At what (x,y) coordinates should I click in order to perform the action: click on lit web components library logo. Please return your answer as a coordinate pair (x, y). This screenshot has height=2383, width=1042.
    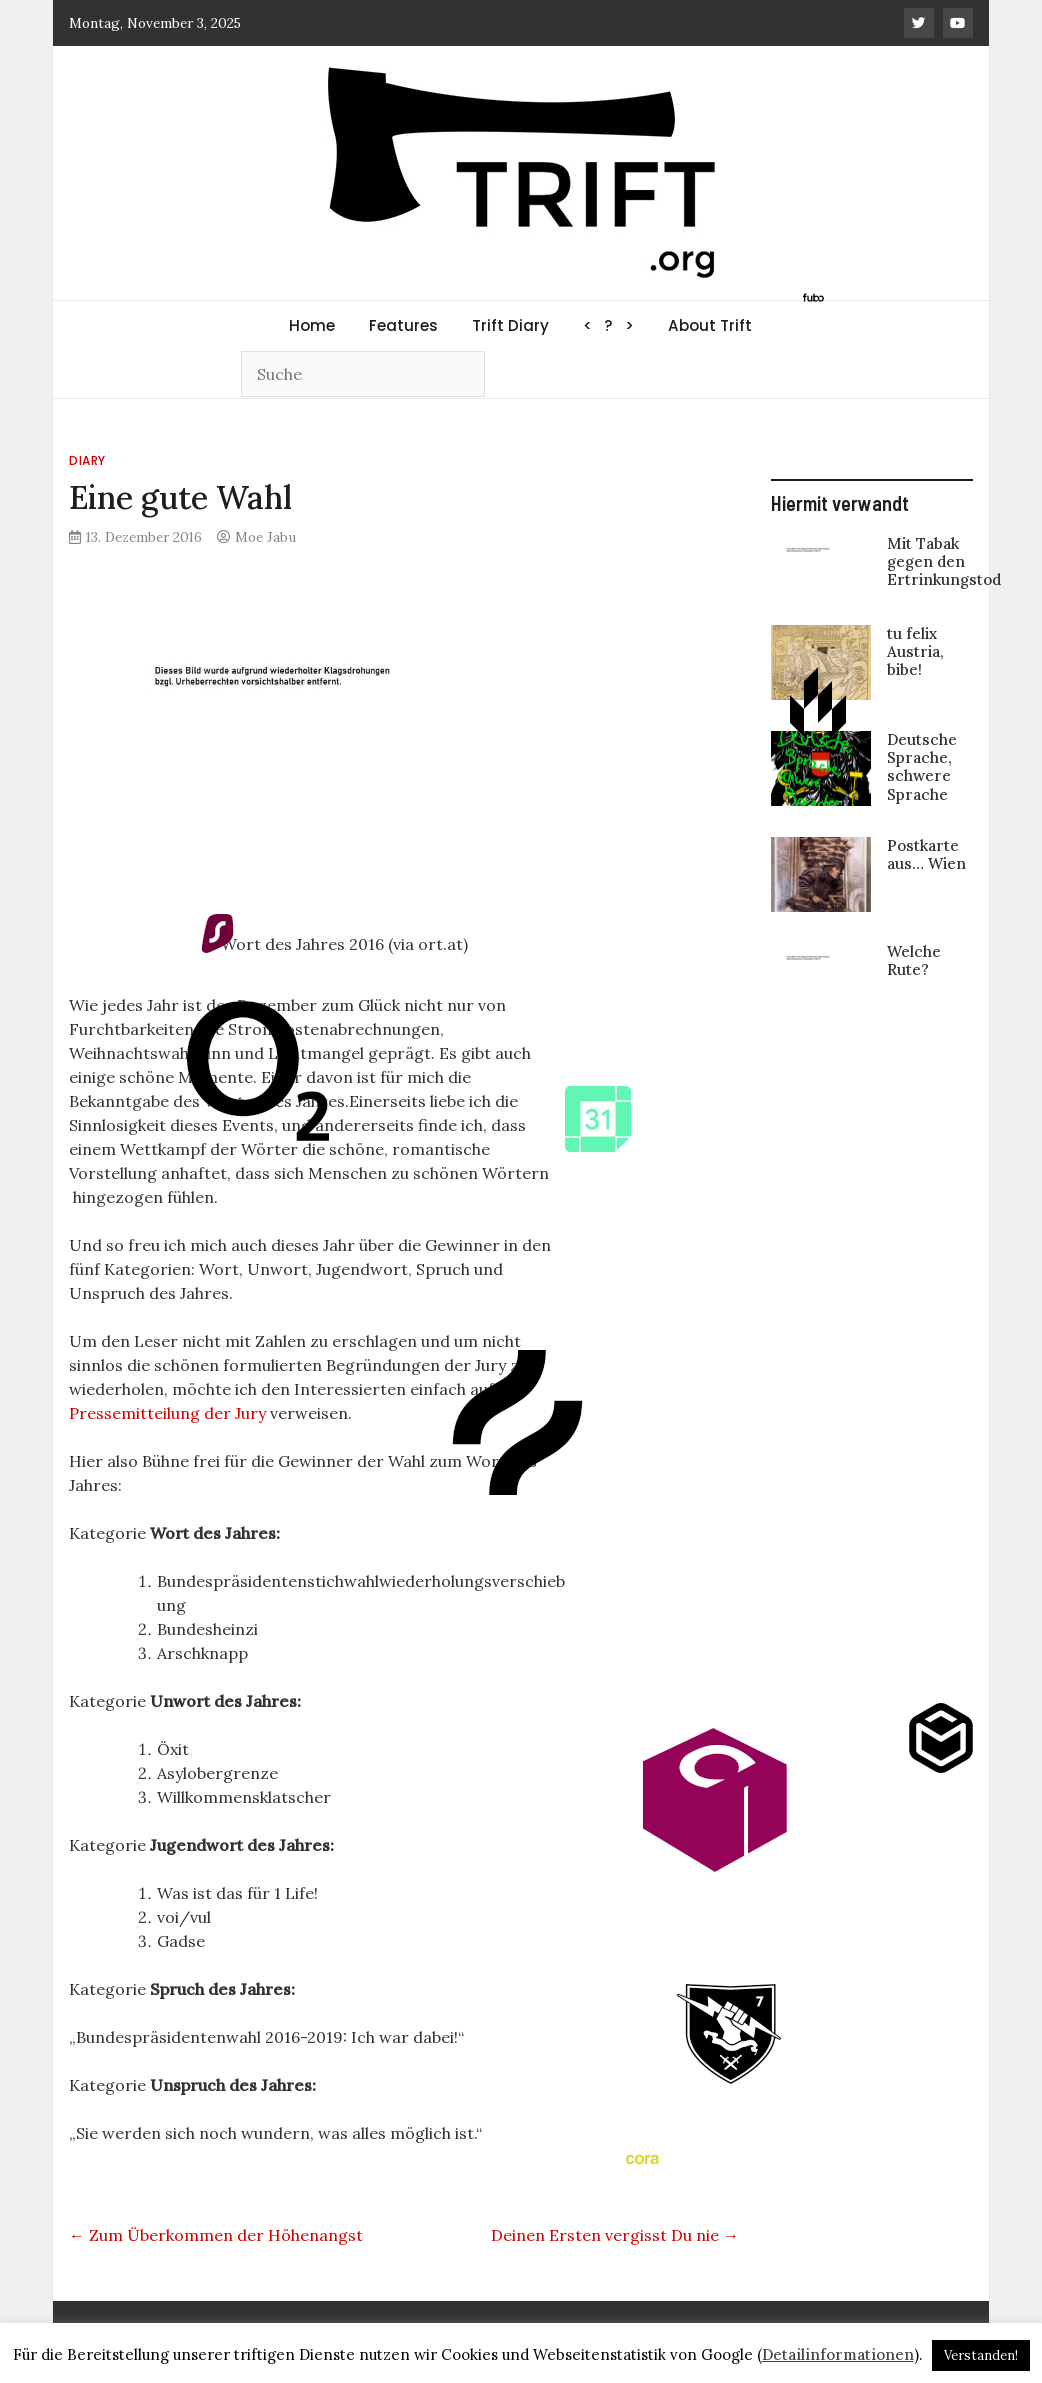
    Looking at the image, I should click on (818, 702).